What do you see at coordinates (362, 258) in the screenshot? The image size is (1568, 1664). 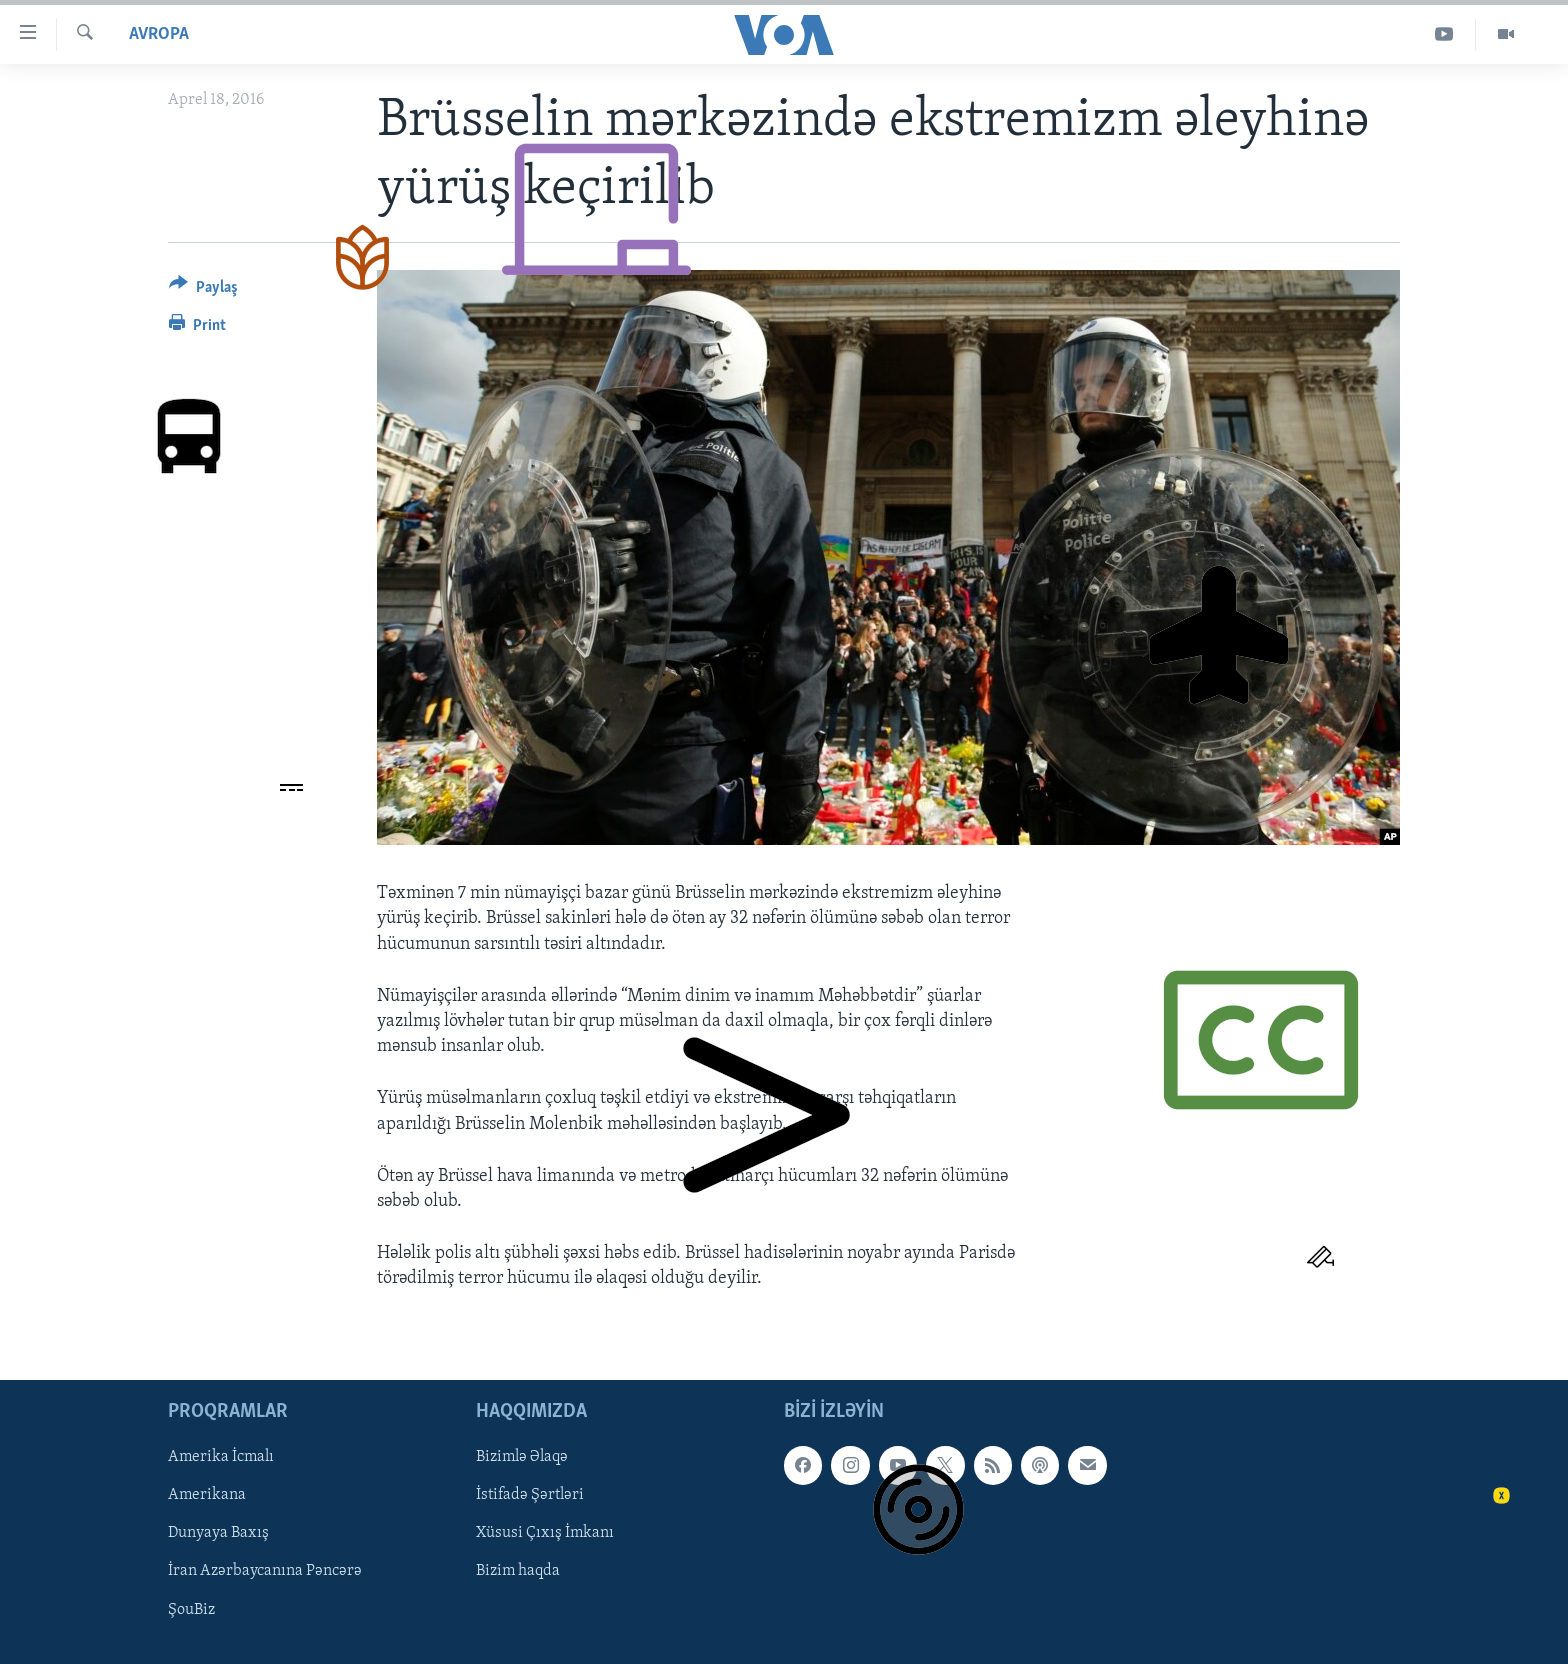 I see `filter by grain or wheat products` at bounding box center [362, 258].